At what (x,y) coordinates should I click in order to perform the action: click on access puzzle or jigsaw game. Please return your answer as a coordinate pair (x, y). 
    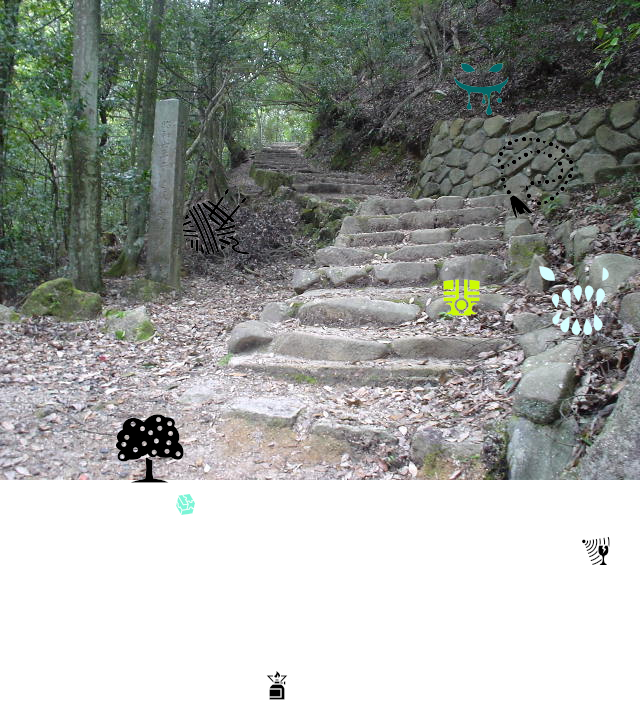
    Looking at the image, I should click on (185, 504).